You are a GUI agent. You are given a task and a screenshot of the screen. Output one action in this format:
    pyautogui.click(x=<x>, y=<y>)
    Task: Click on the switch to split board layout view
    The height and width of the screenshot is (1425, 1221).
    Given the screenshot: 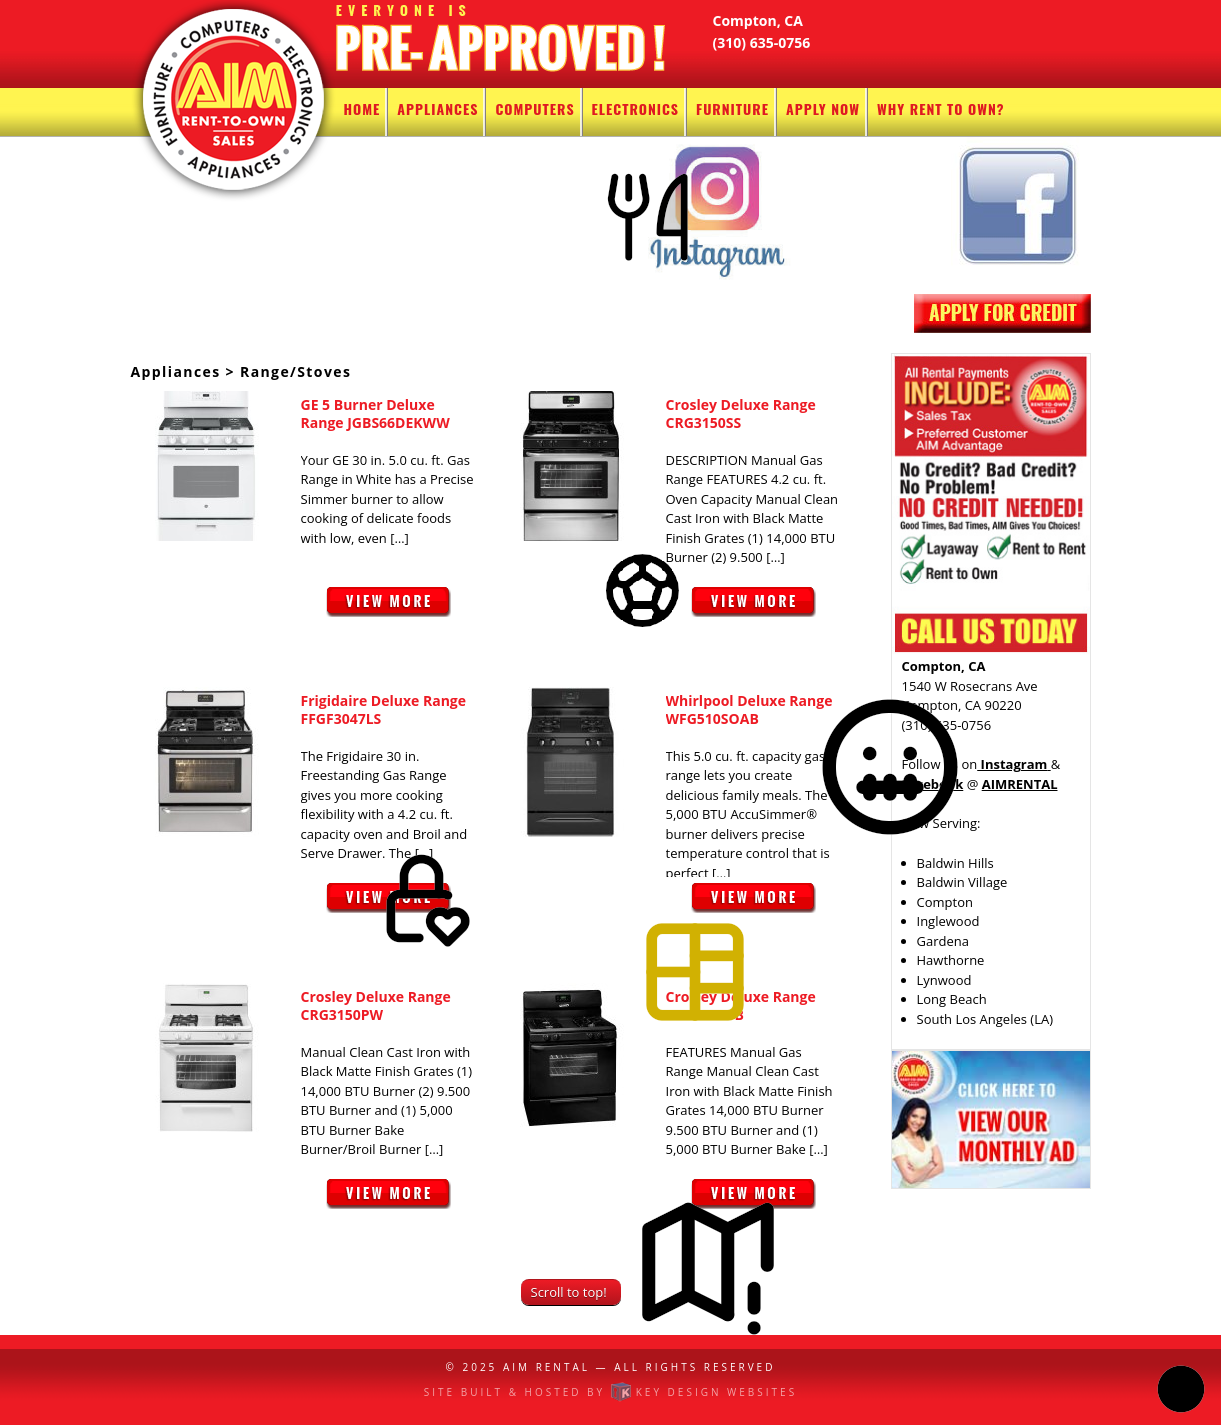 What is the action you would take?
    pyautogui.click(x=695, y=972)
    